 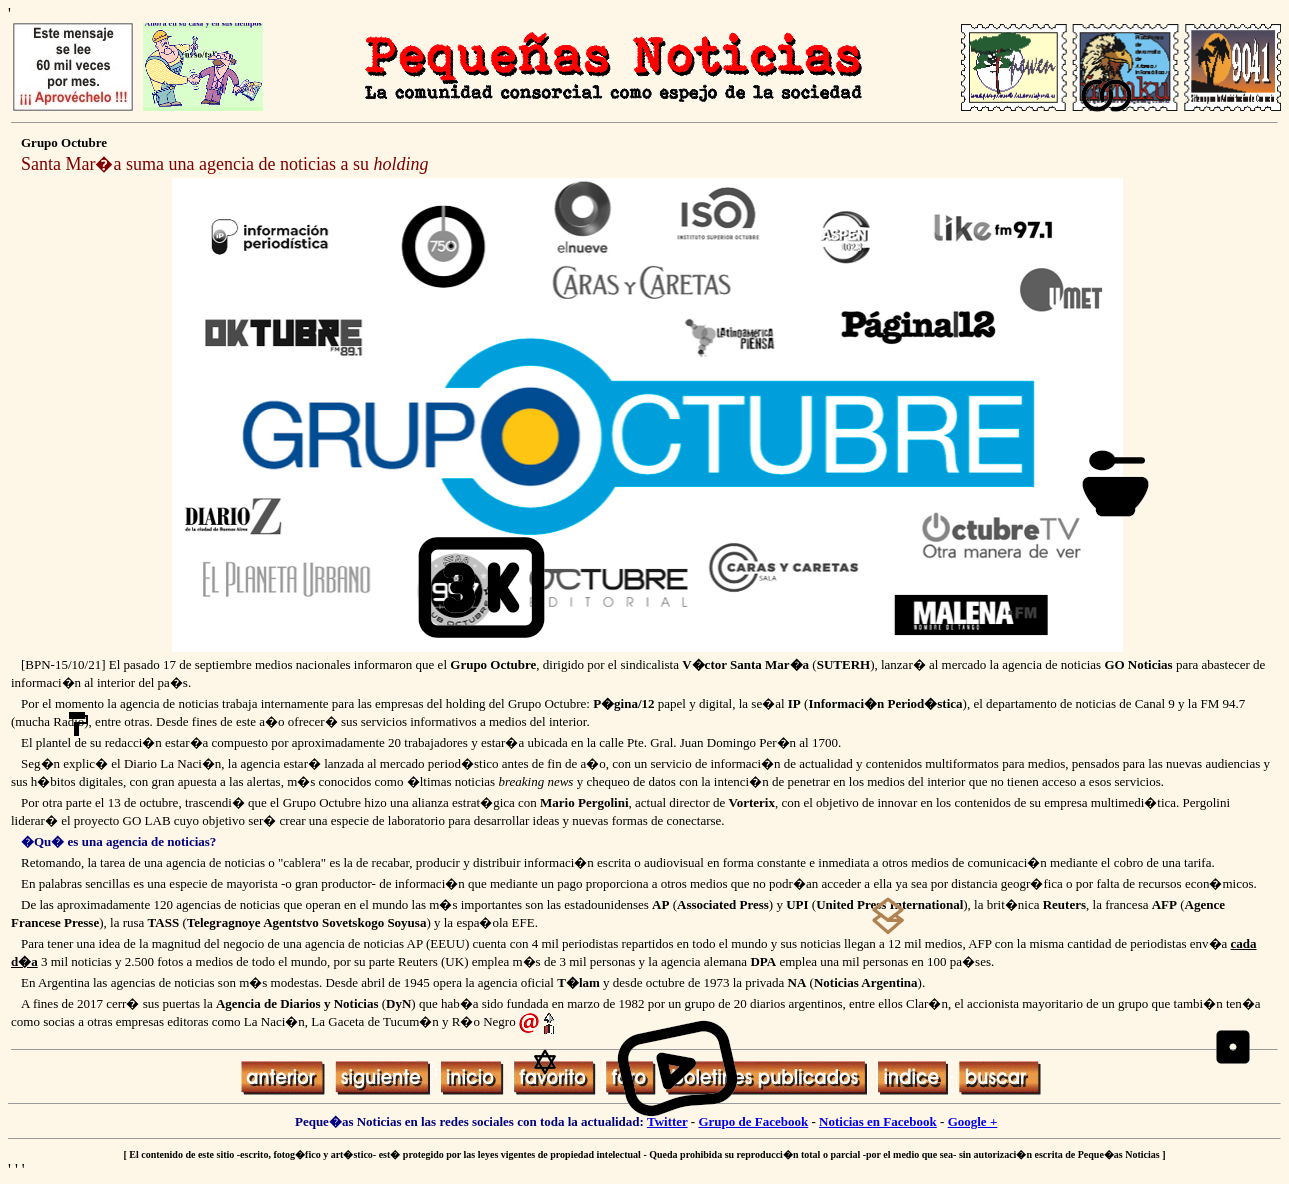 I want to click on view connections or relationships between items, so click(x=1106, y=95).